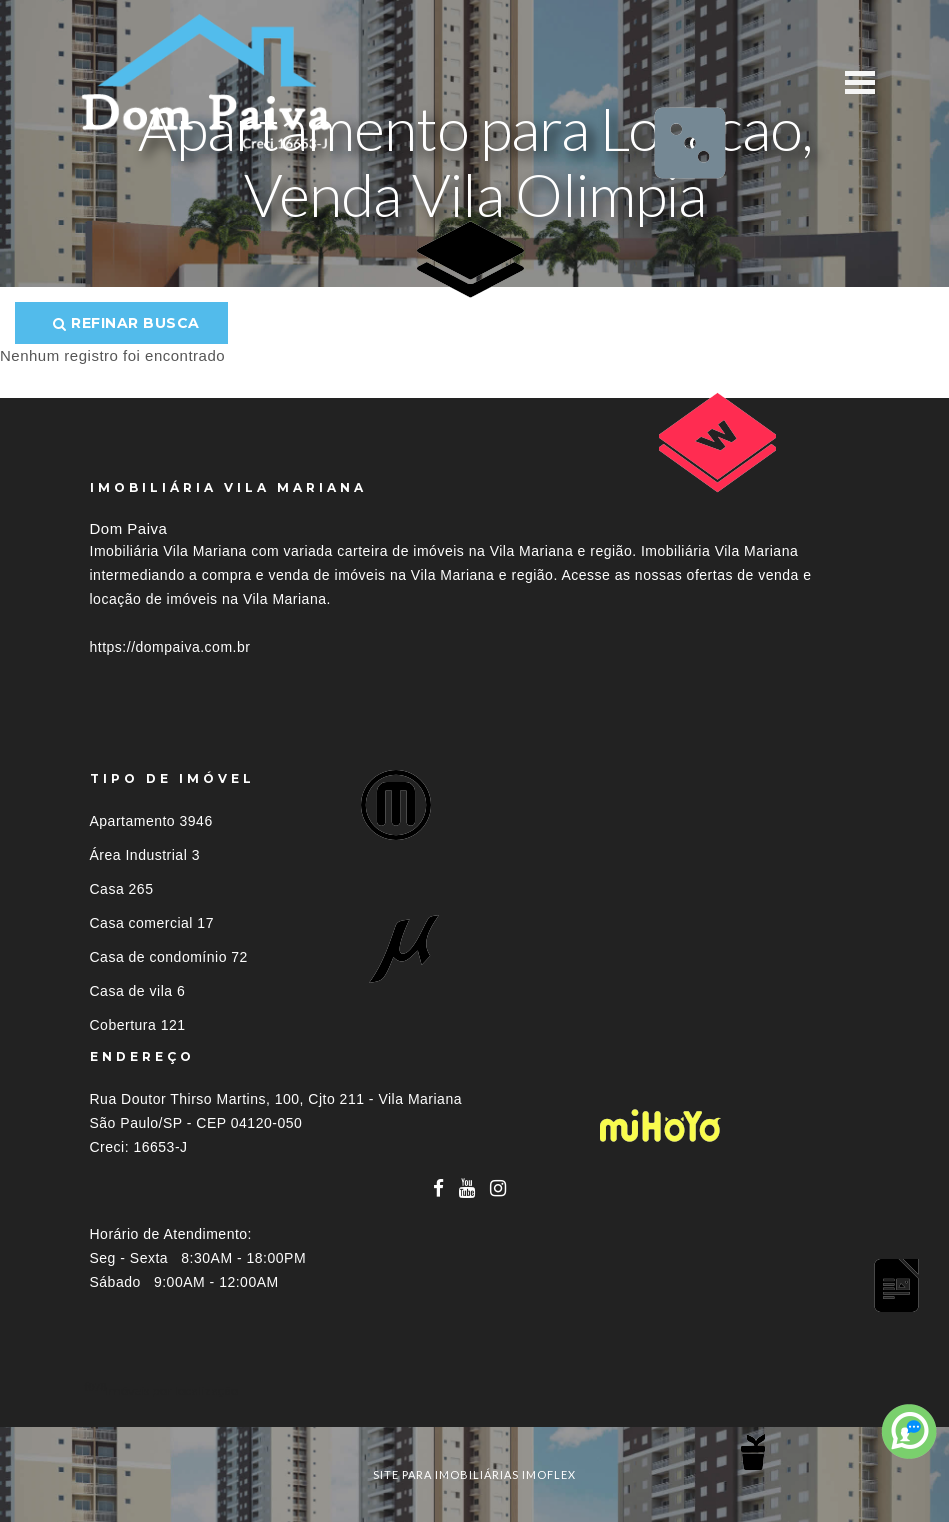 The height and width of the screenshot is (1522, 949). I want to click on makerbot logo, so click(396, 805).